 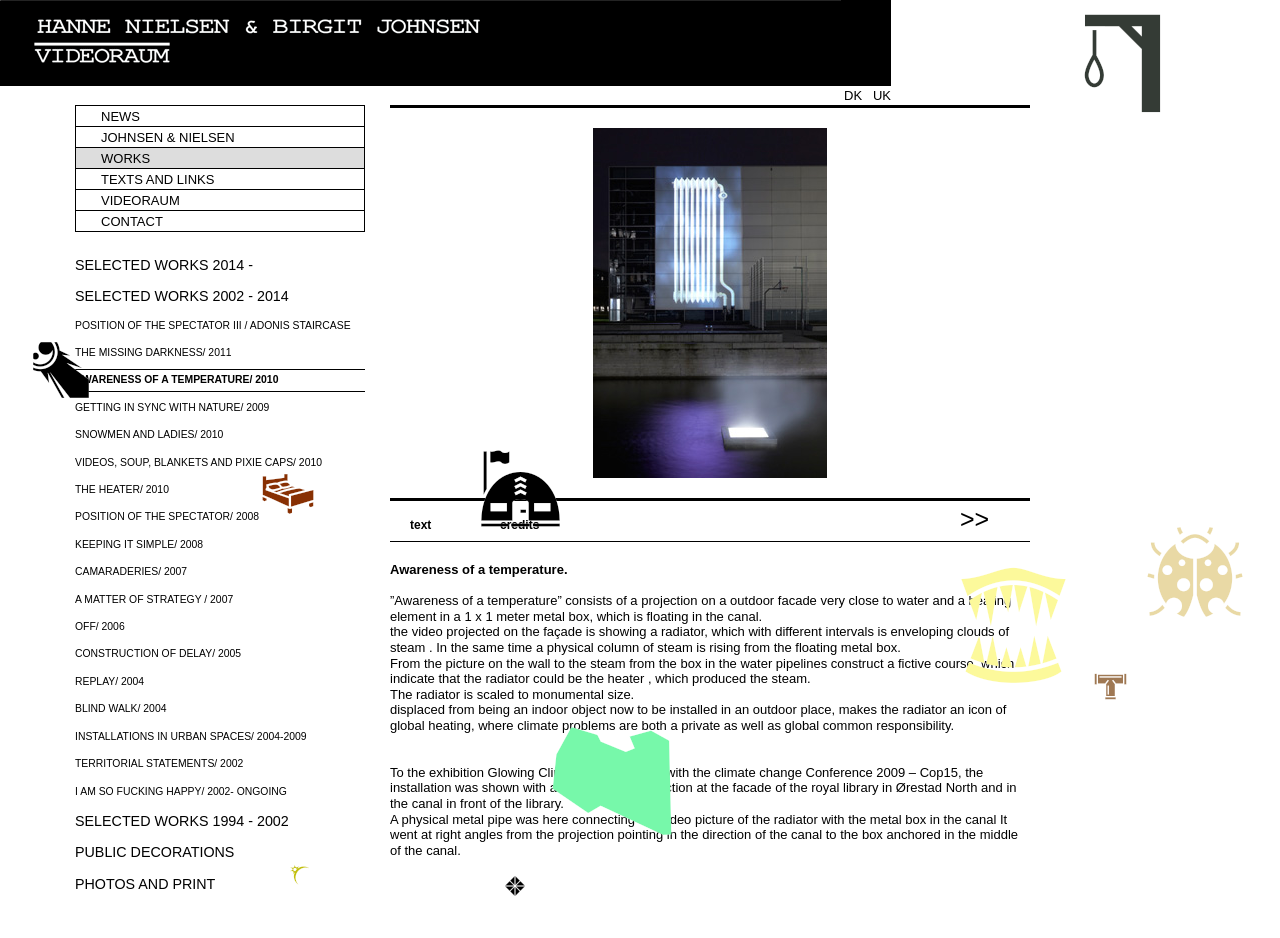 I want to click on hangman game or word guessing puzzle, so click(x=1121, y=63).